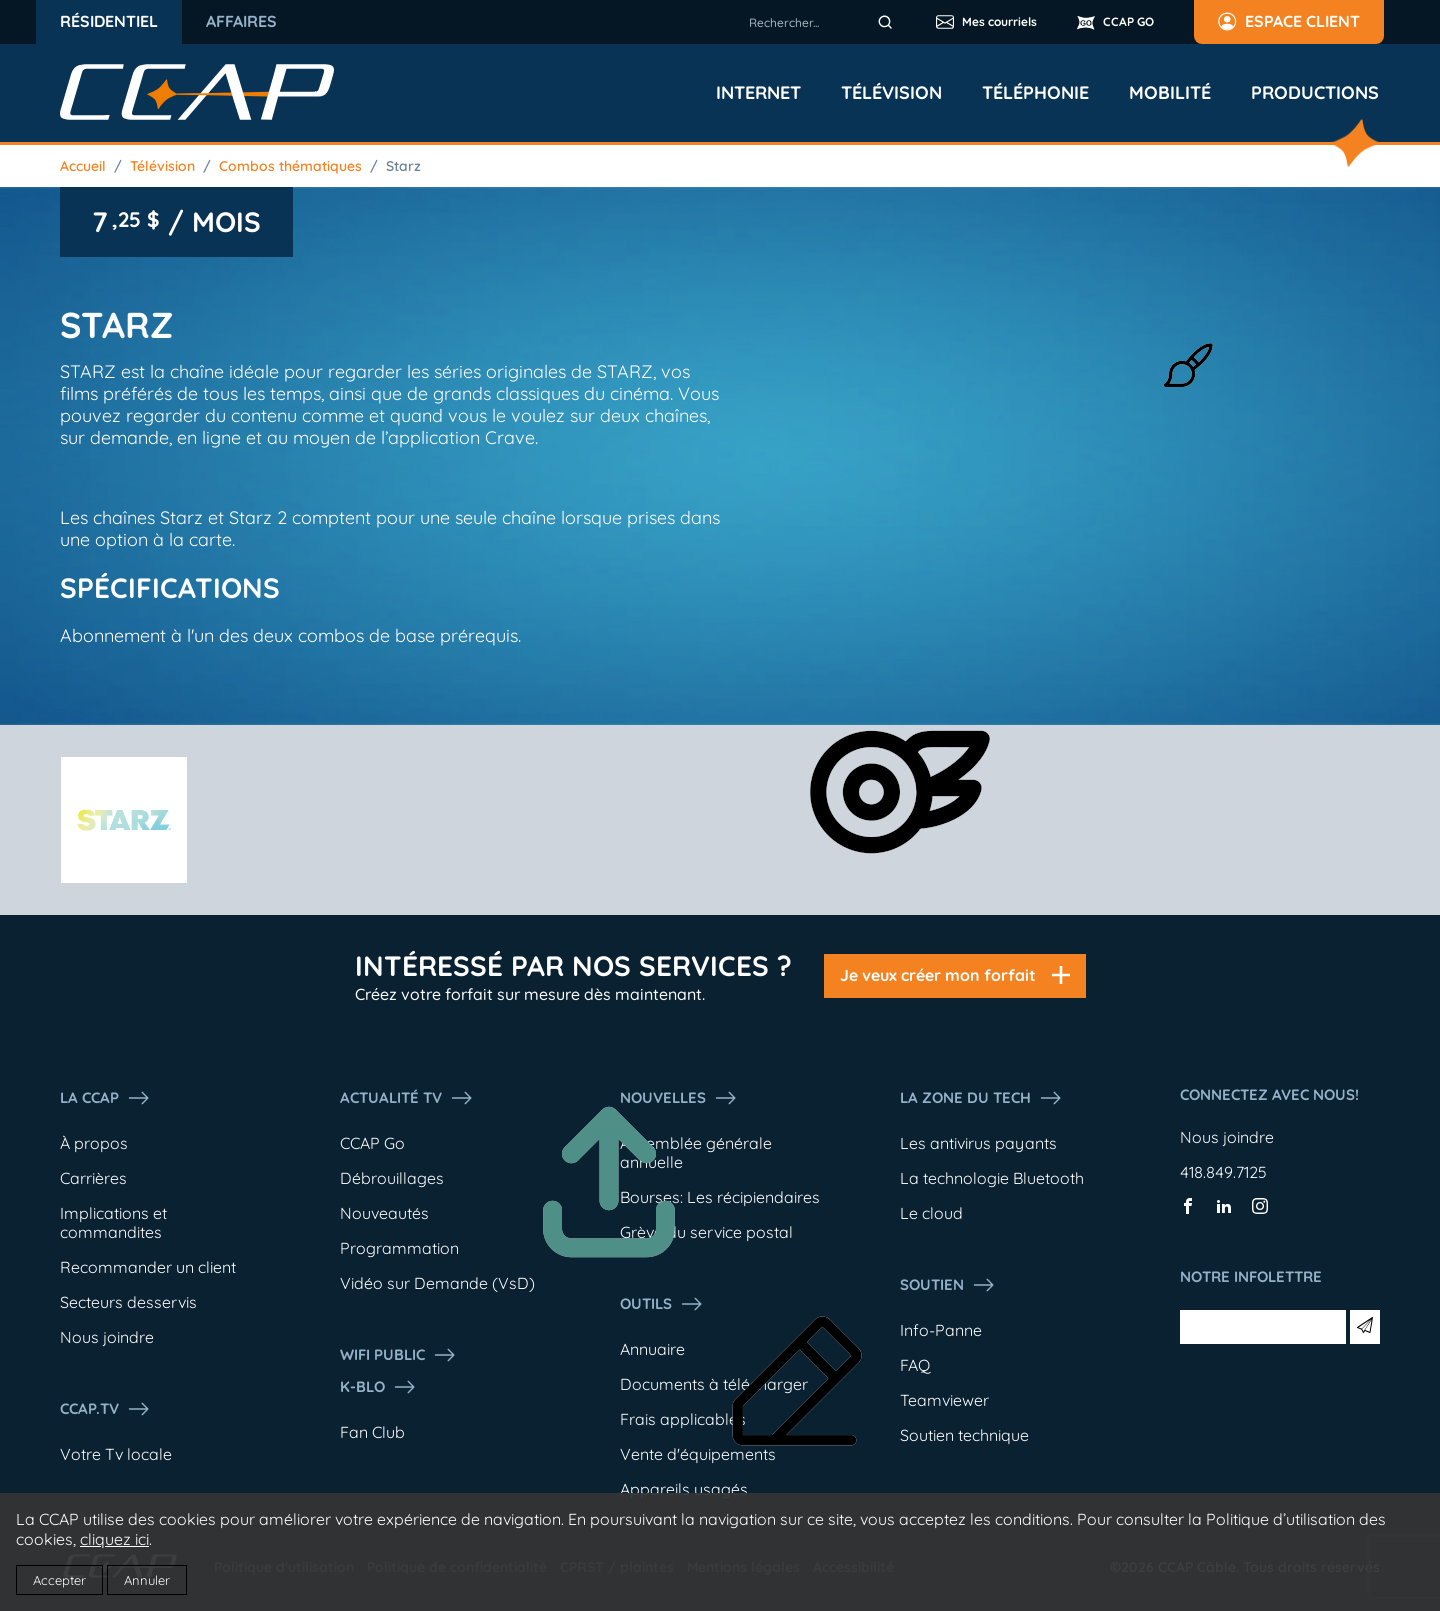 The image size is (1440, 1611). I want to click on access drawing or painting tools, so click(1190, 366).